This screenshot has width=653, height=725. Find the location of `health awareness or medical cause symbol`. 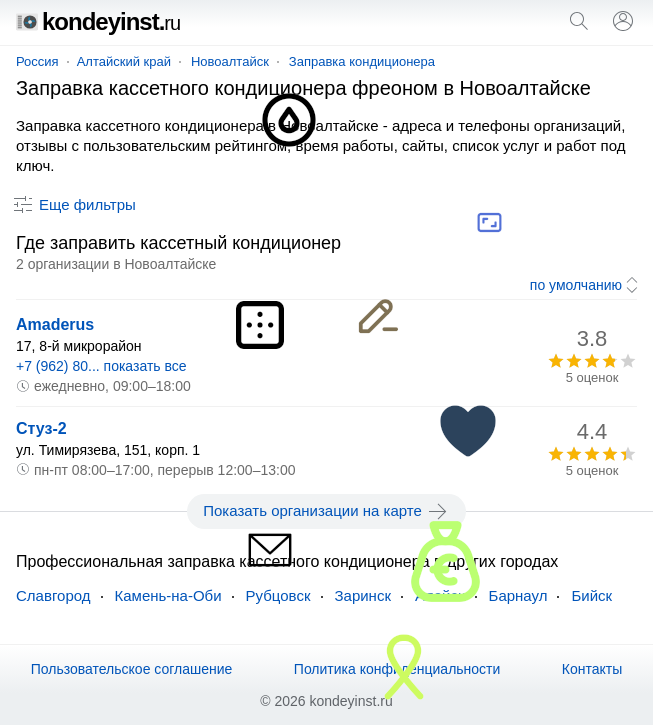

health awareness or medical cause symbol is located at coordinates (404, 667).